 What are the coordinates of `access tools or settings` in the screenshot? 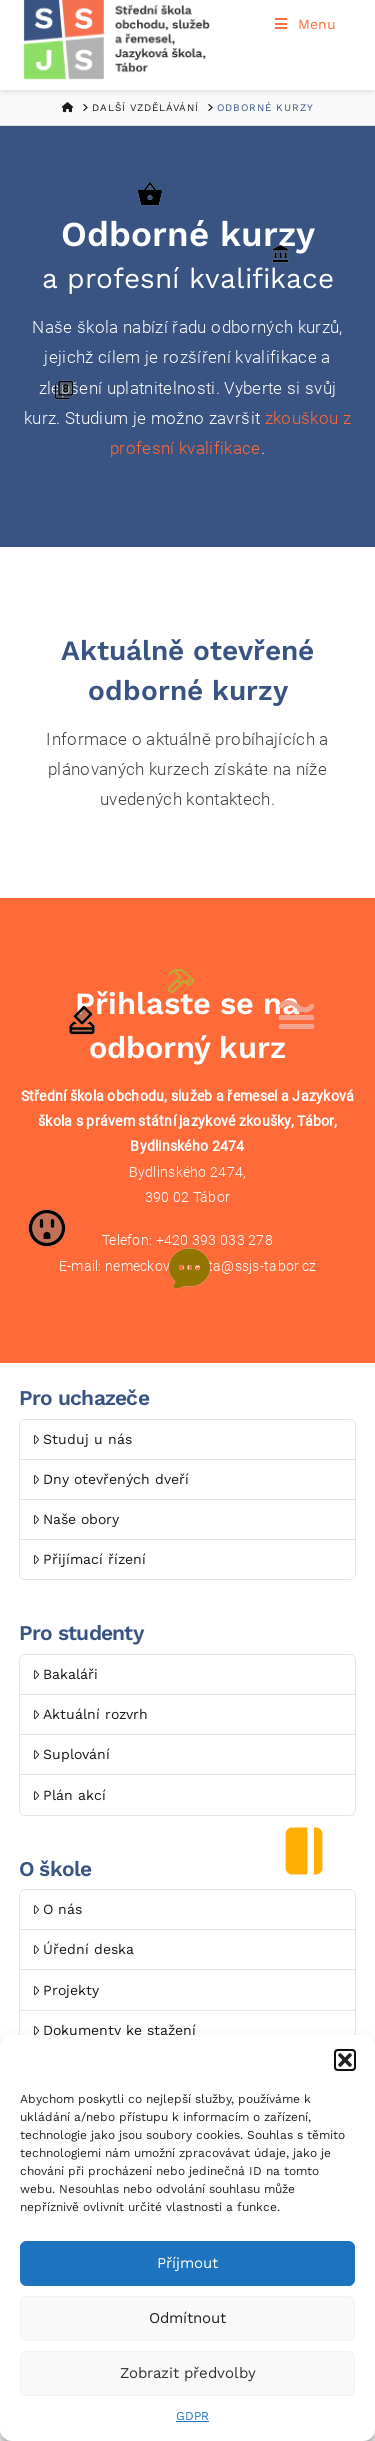 It's located at (179, 981).